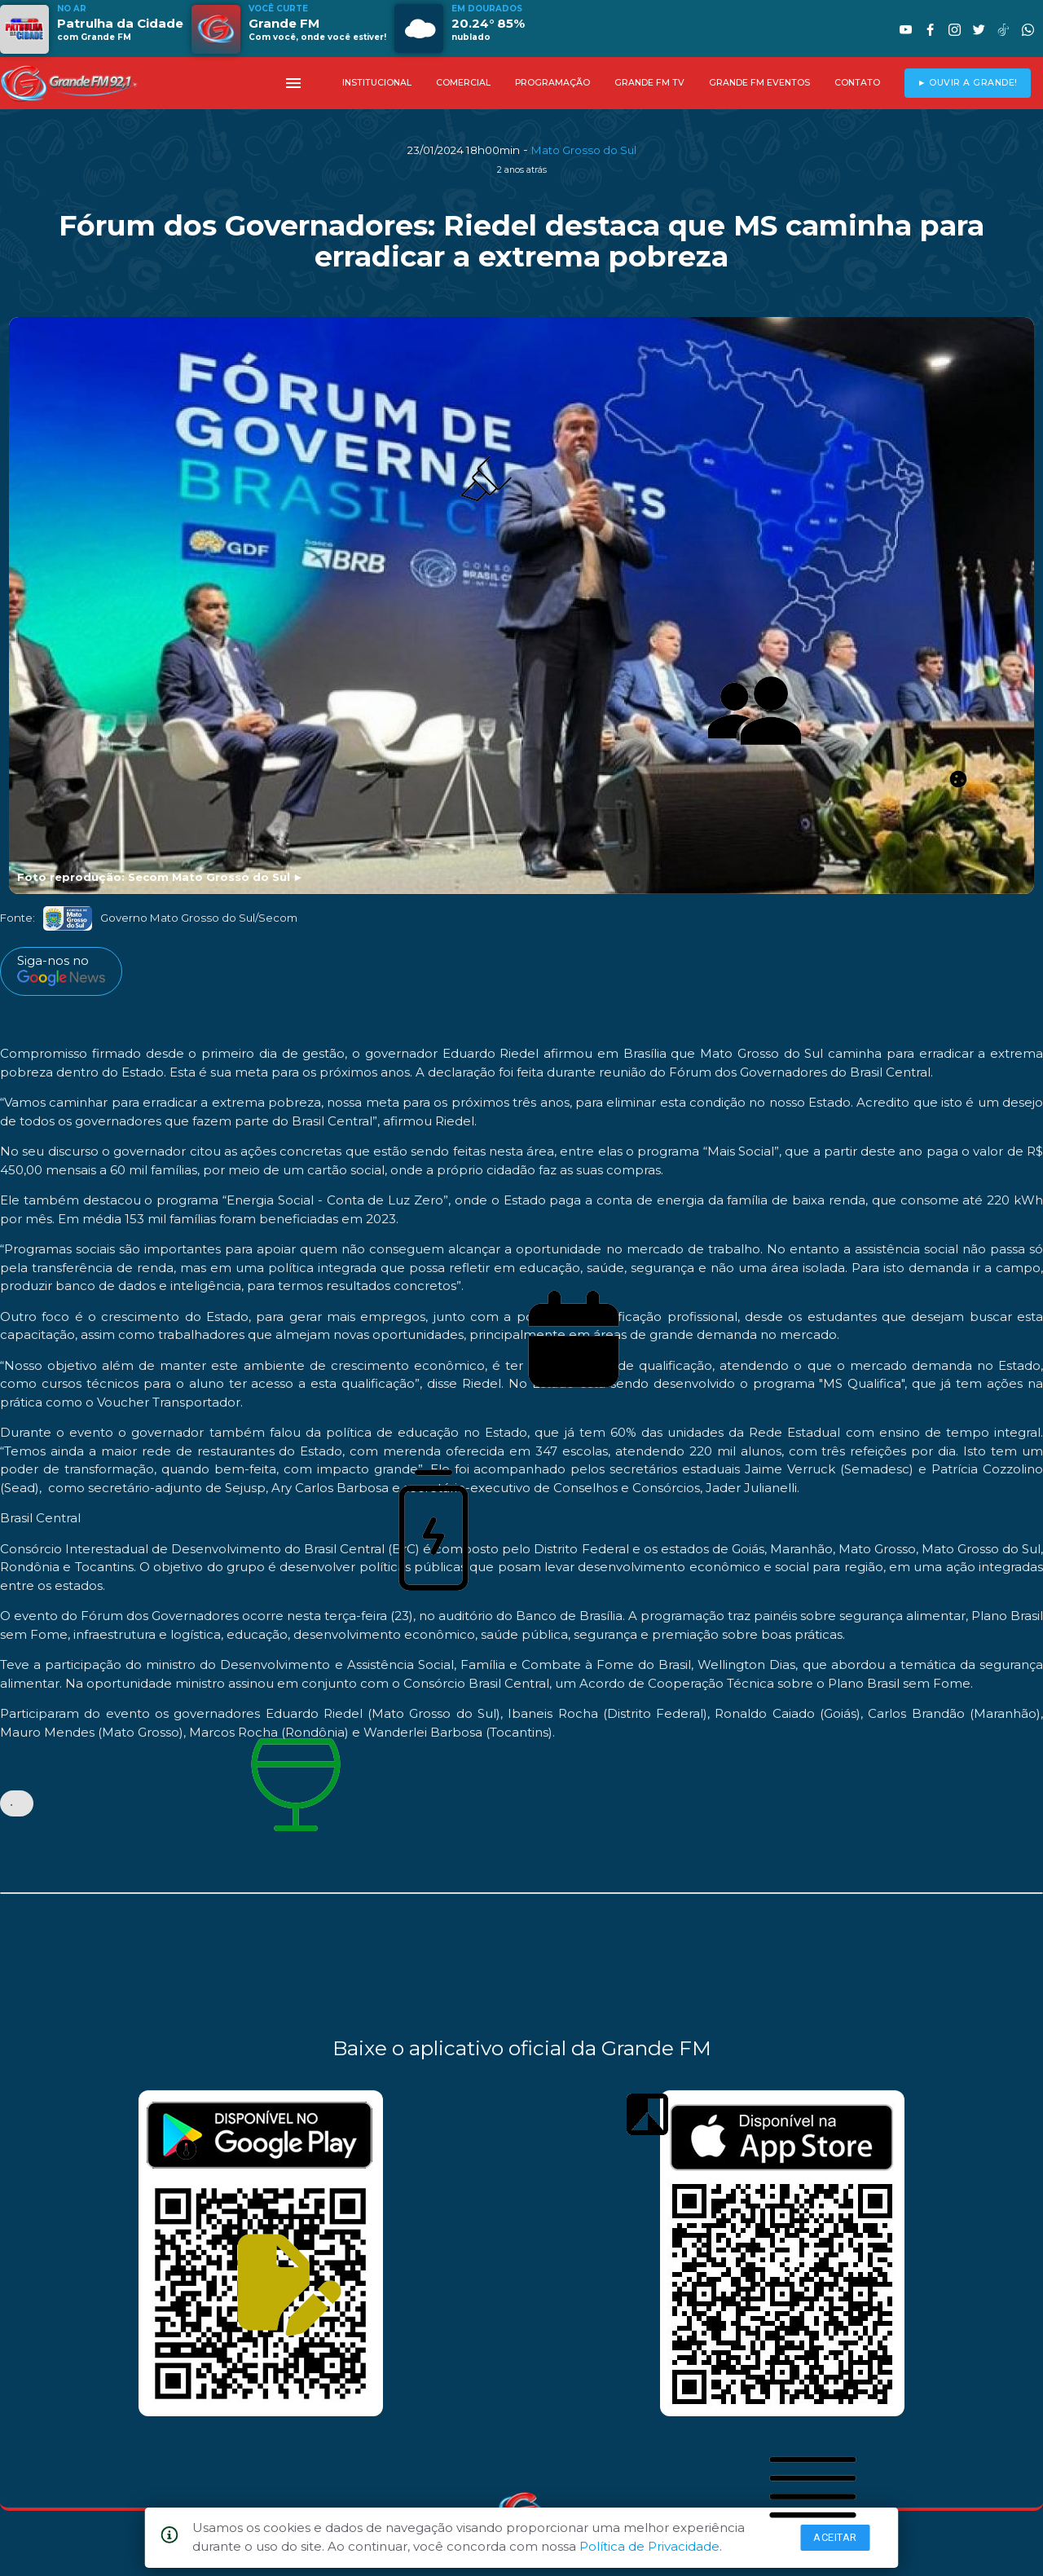  What do you see at coordinates (285, 2282) in the screenshot?
I see `edit this document` at bounding box center [285, 2282].